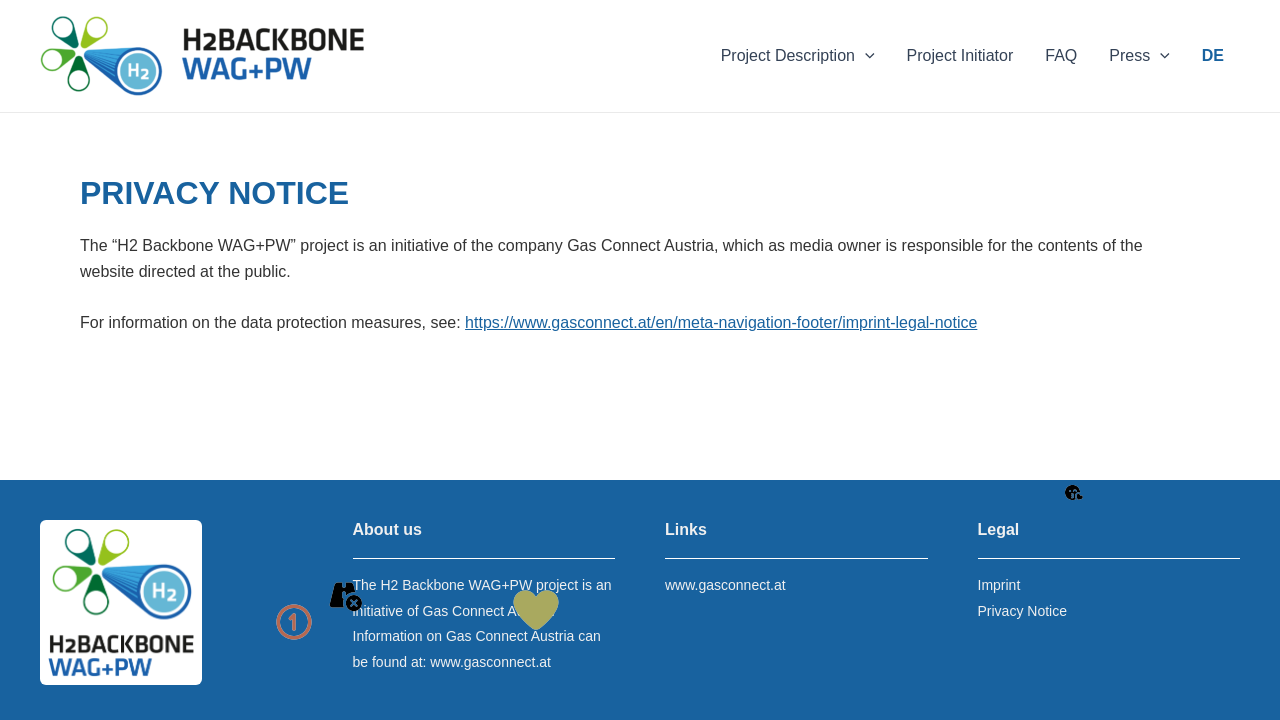  What do you see at coordinates (1073, 492) in the screenshot?
I see `send a kiss or flirty reaction` at bounding box center [1073, 492].